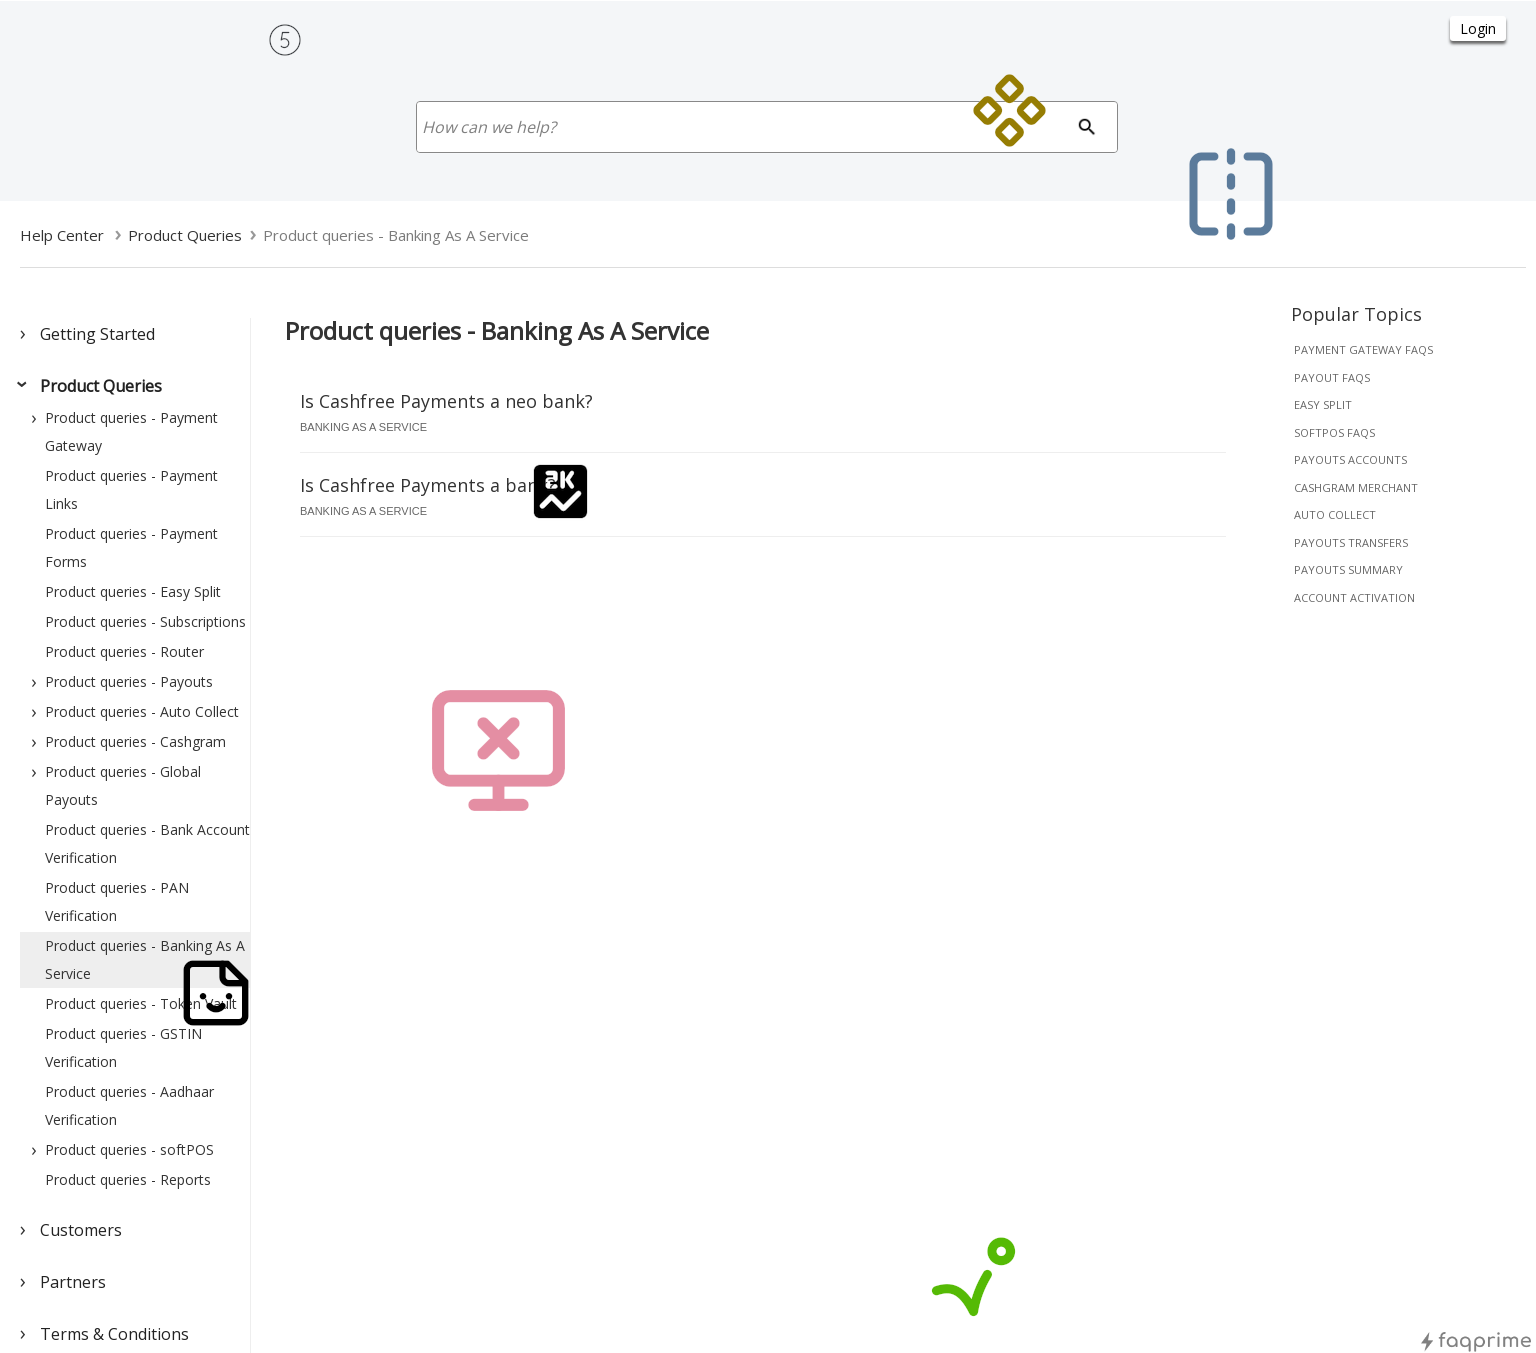 This screenshot has width=1536, height=1353. I want to click on view score or performance metrics, so click(560, 491).